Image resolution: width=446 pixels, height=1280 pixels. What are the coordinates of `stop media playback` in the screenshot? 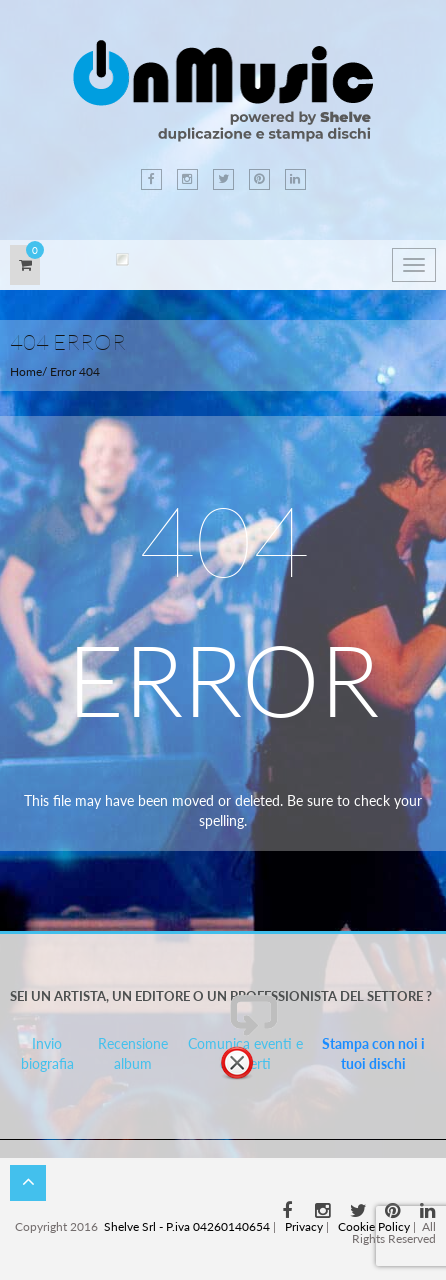 It's located at (122, 259).